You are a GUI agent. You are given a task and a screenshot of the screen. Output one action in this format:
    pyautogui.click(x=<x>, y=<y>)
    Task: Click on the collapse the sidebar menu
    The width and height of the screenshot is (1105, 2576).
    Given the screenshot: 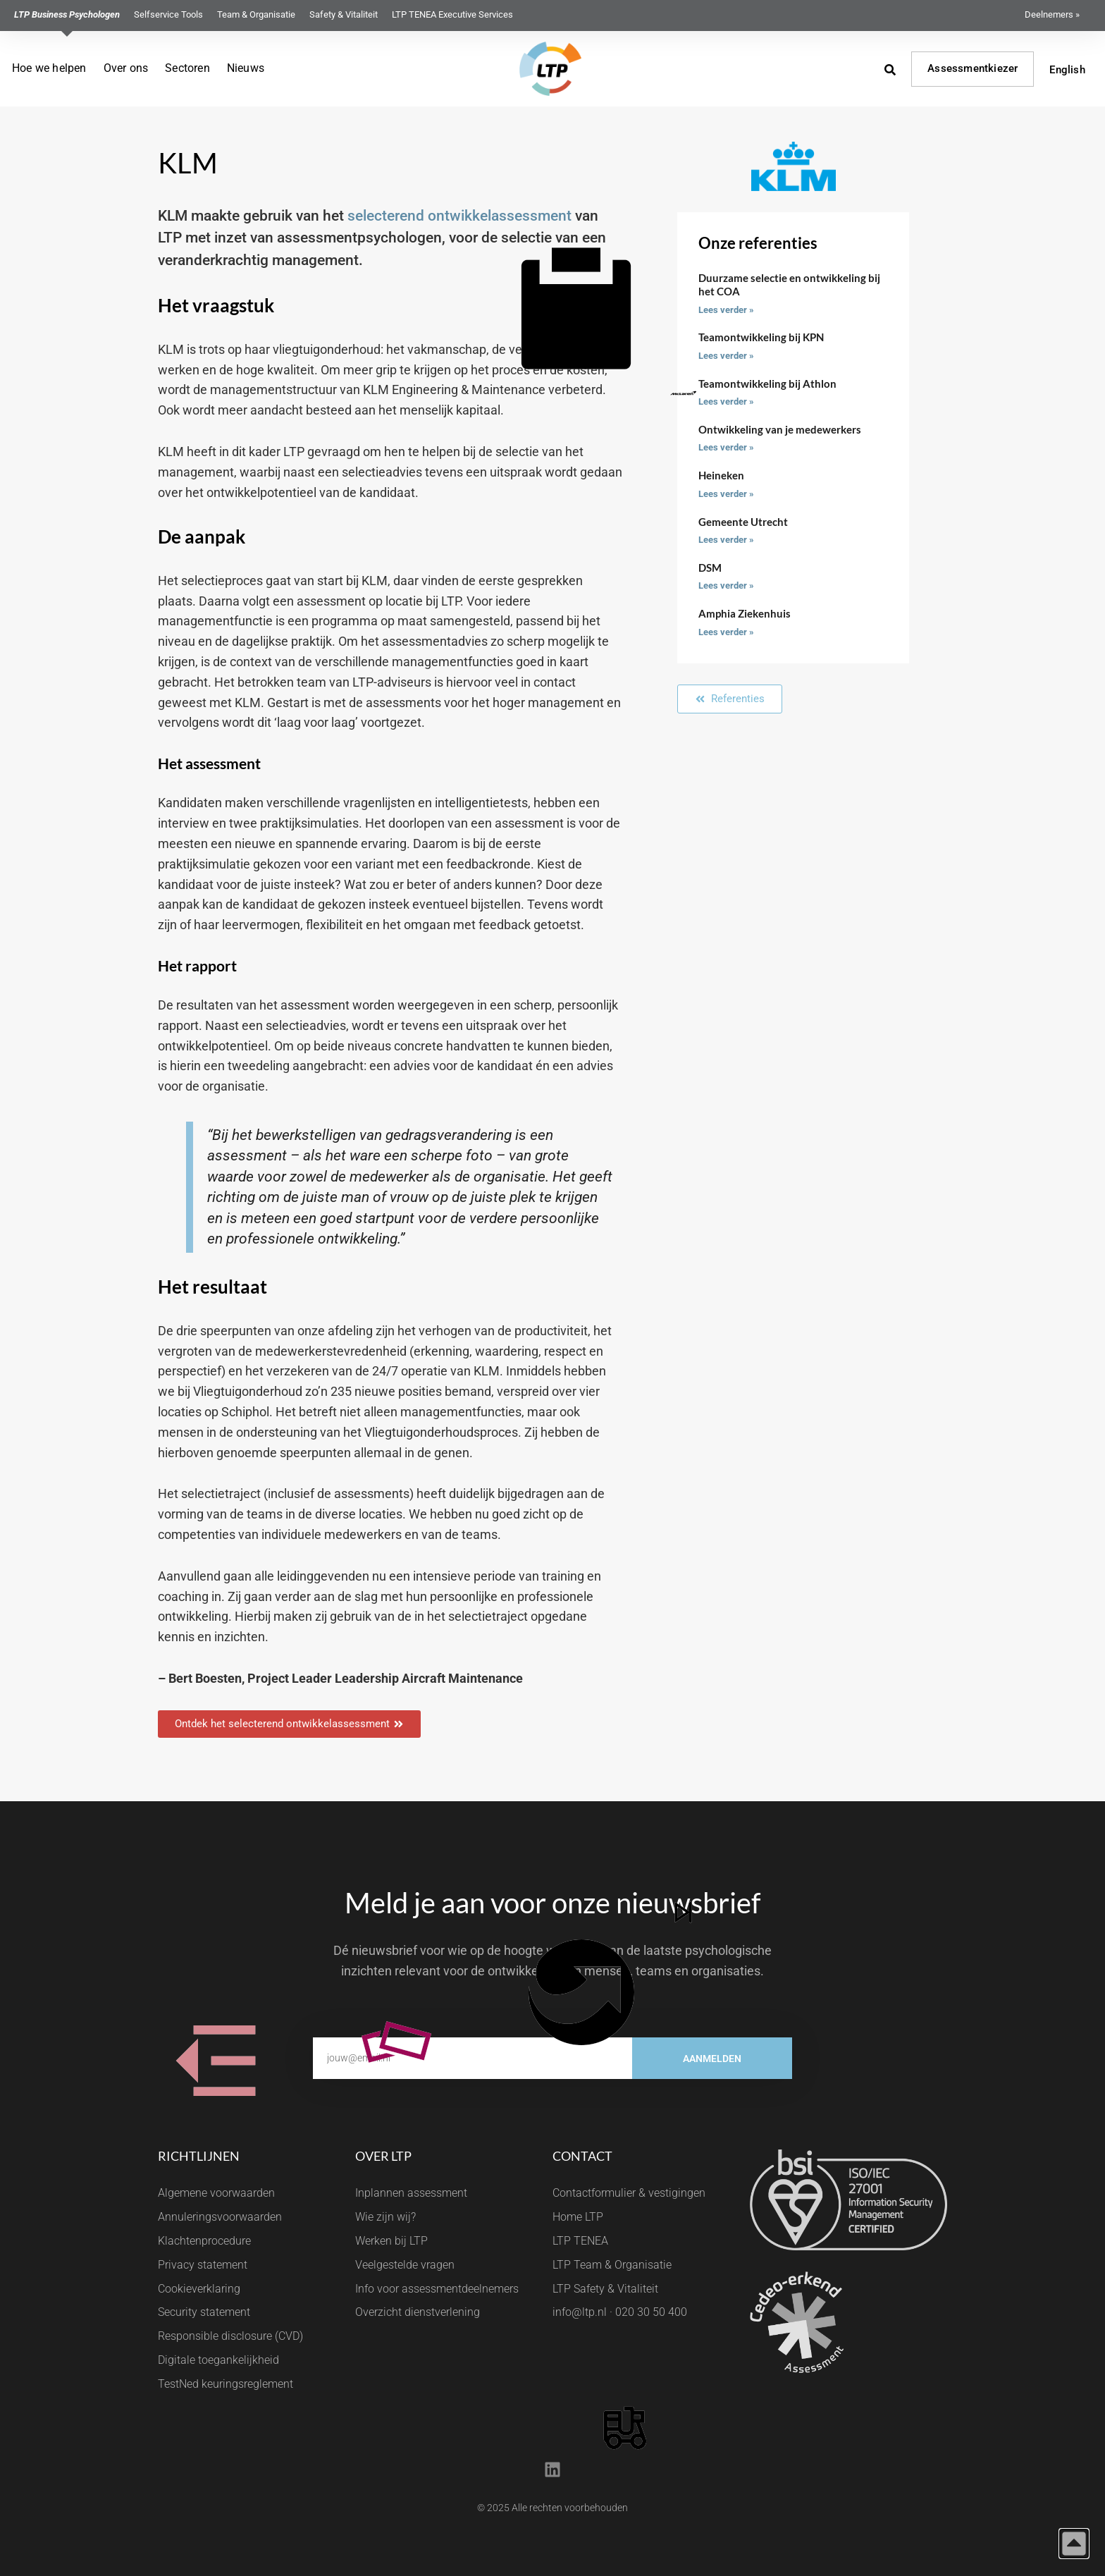 What is the action you would take?
    pyautogui.click(x=216, y=2061)
    